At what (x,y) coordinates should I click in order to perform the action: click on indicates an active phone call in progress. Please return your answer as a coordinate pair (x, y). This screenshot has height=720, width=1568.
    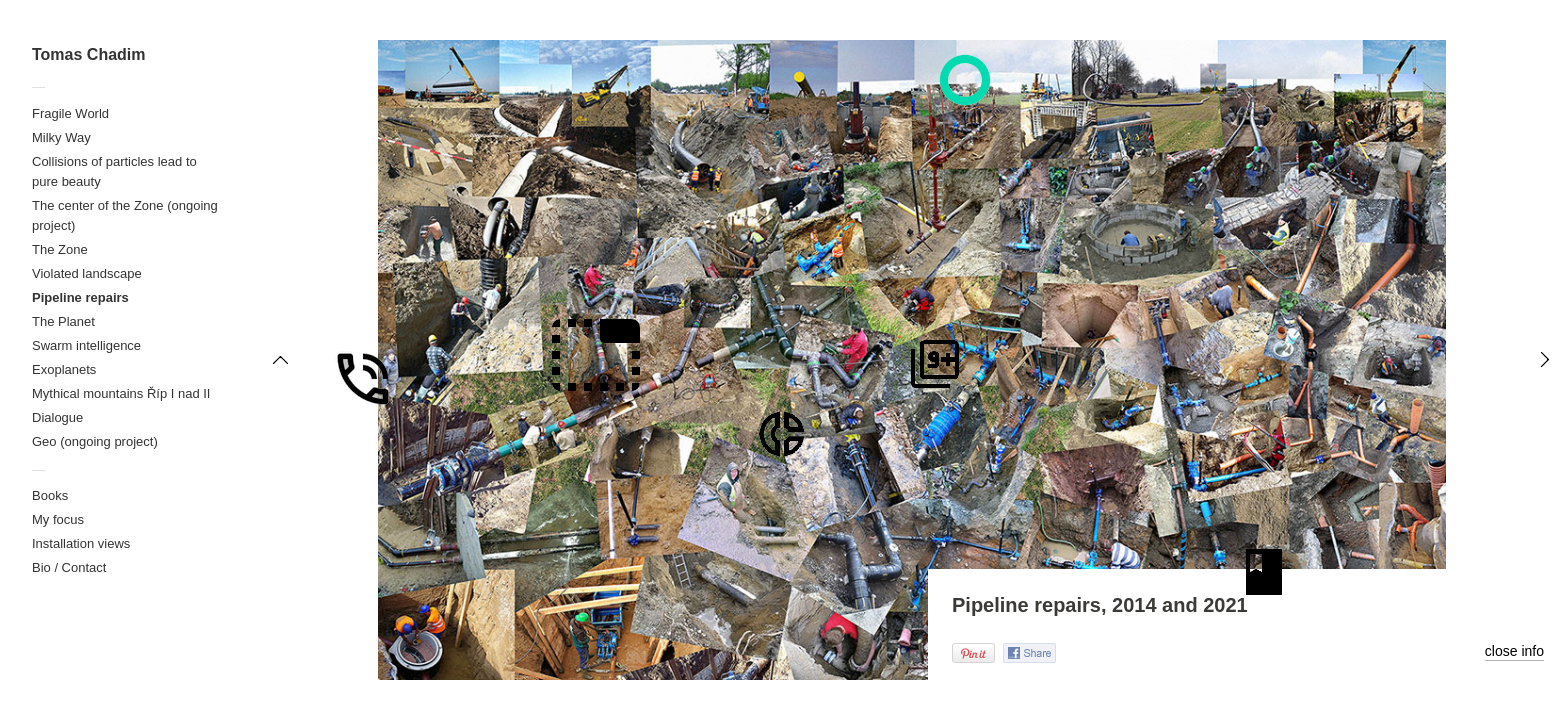
    Looking at the image, I should click on (363, 379).